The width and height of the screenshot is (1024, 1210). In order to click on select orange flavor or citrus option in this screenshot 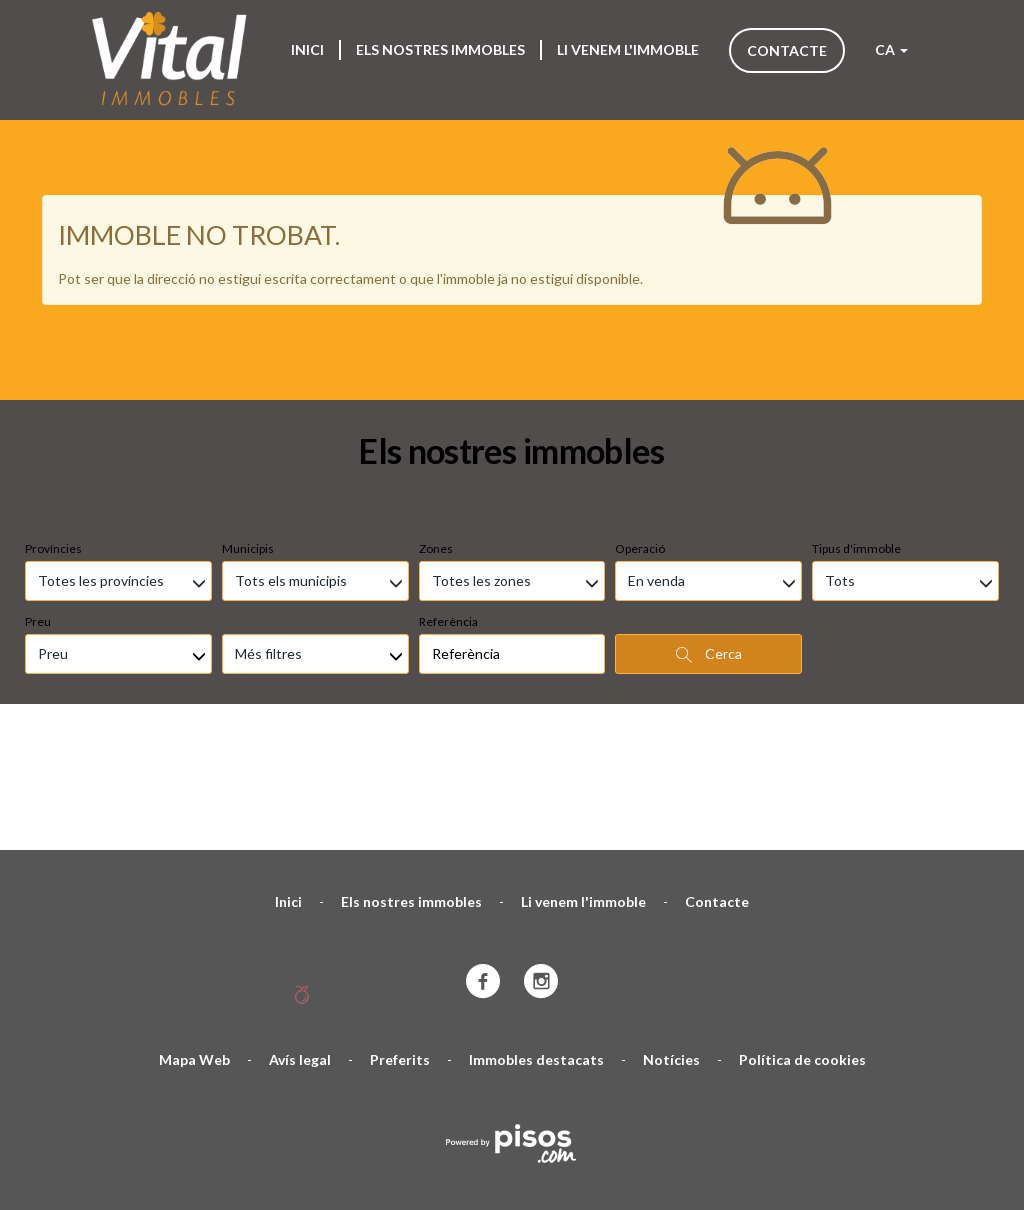, I will do `click(302, 995)`.